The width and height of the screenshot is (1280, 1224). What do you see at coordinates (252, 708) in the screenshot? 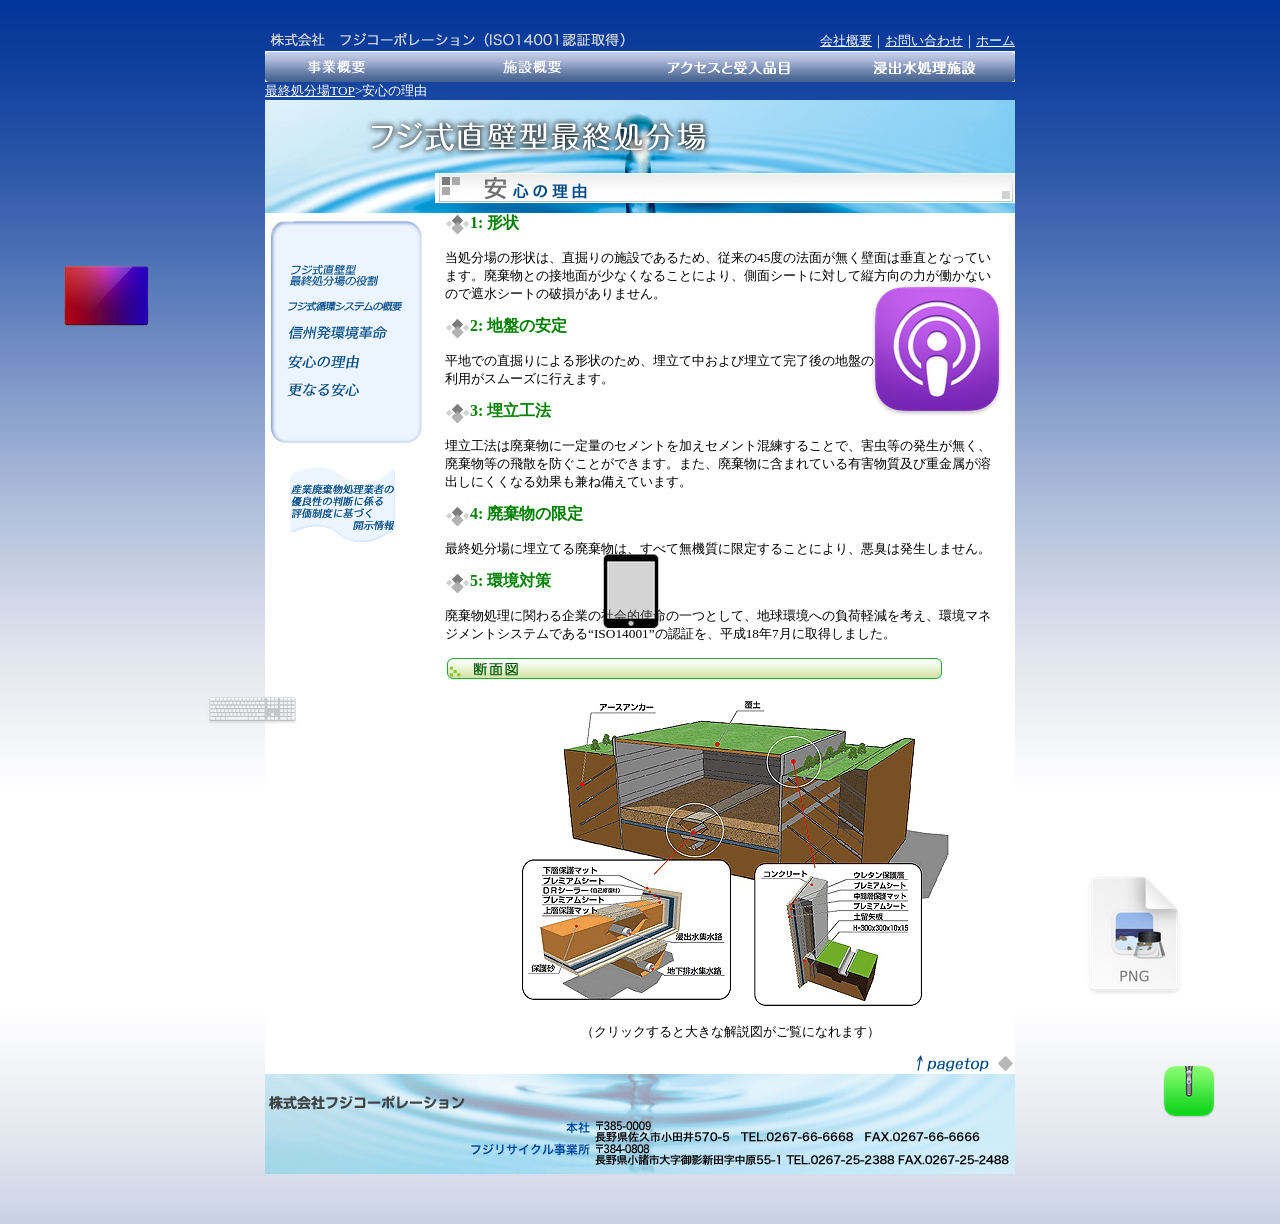
I see `connect a wireless keyboard via bluetooth` at bounding box center [252, 708].